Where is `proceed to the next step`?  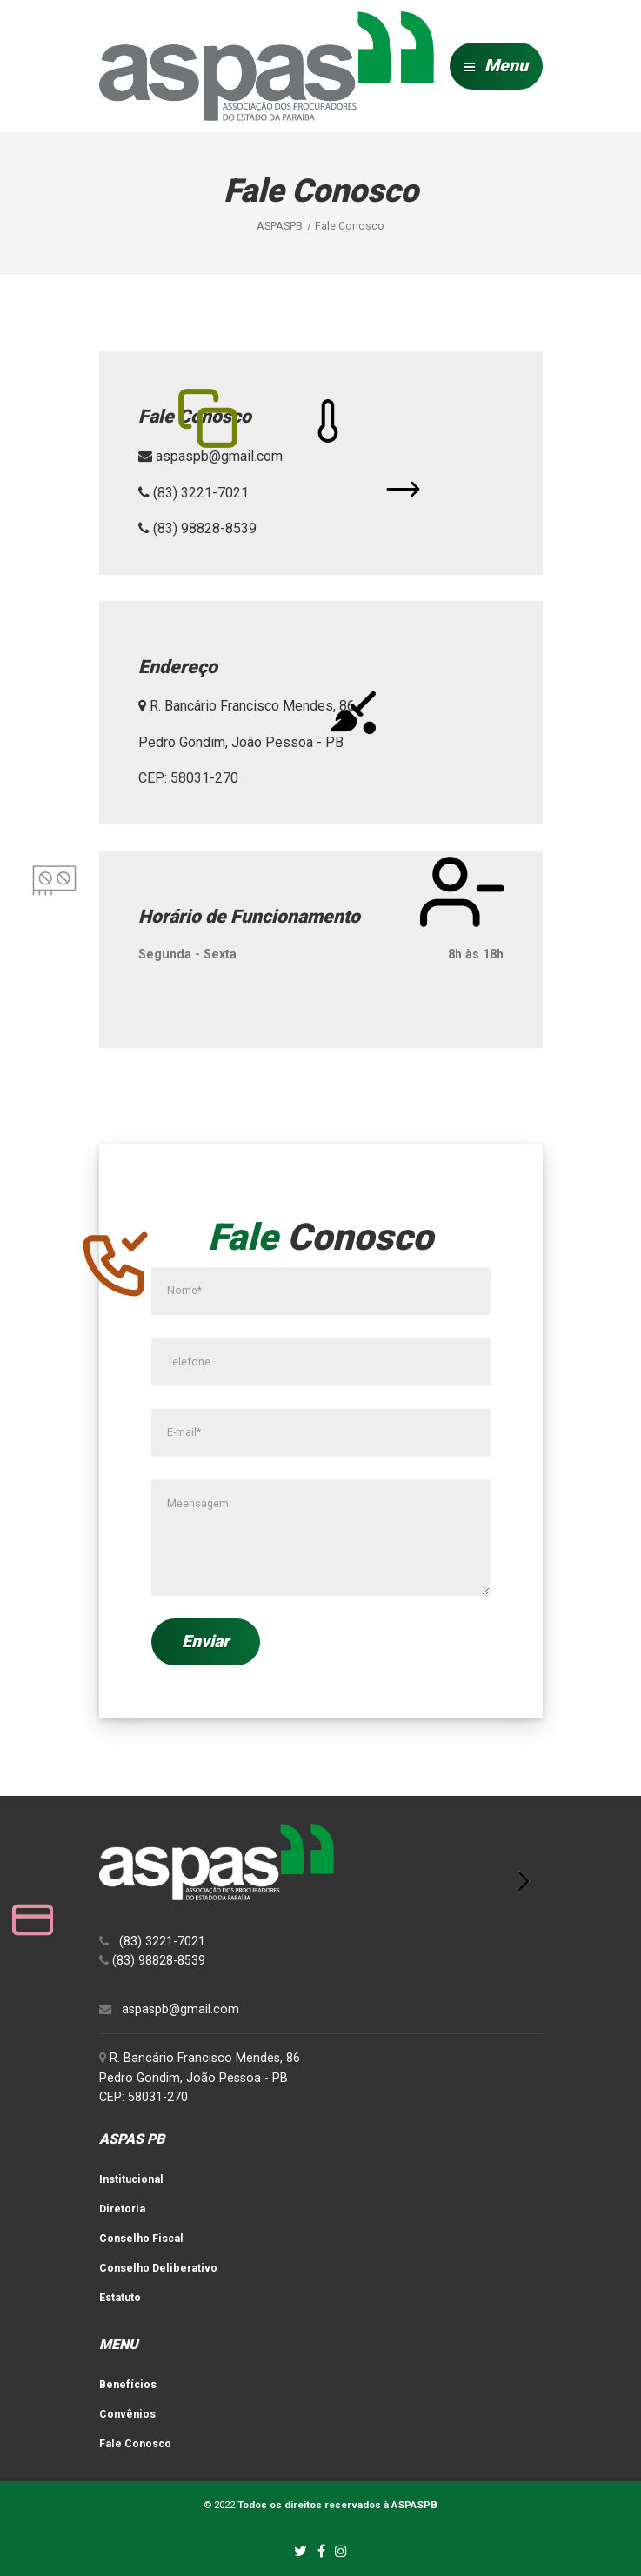 proceed to the next step is located at coordinates (403, 489).